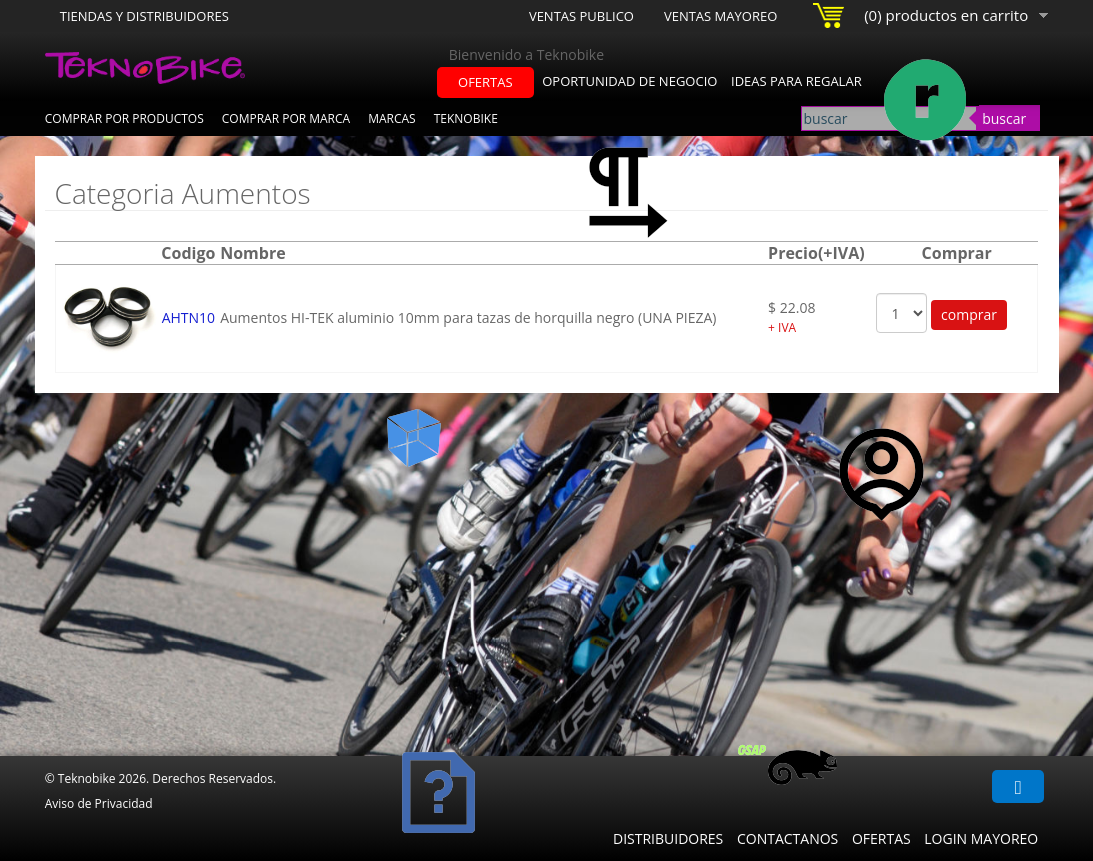 The image size is (1093, 861). I want to click on set text direction to left-to-right, so click(623, 191).